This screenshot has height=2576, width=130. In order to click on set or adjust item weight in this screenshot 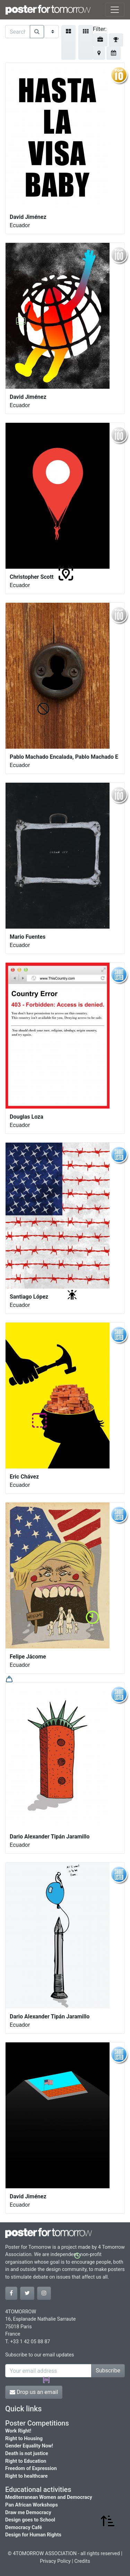, I will do `click(9, 1679)`.